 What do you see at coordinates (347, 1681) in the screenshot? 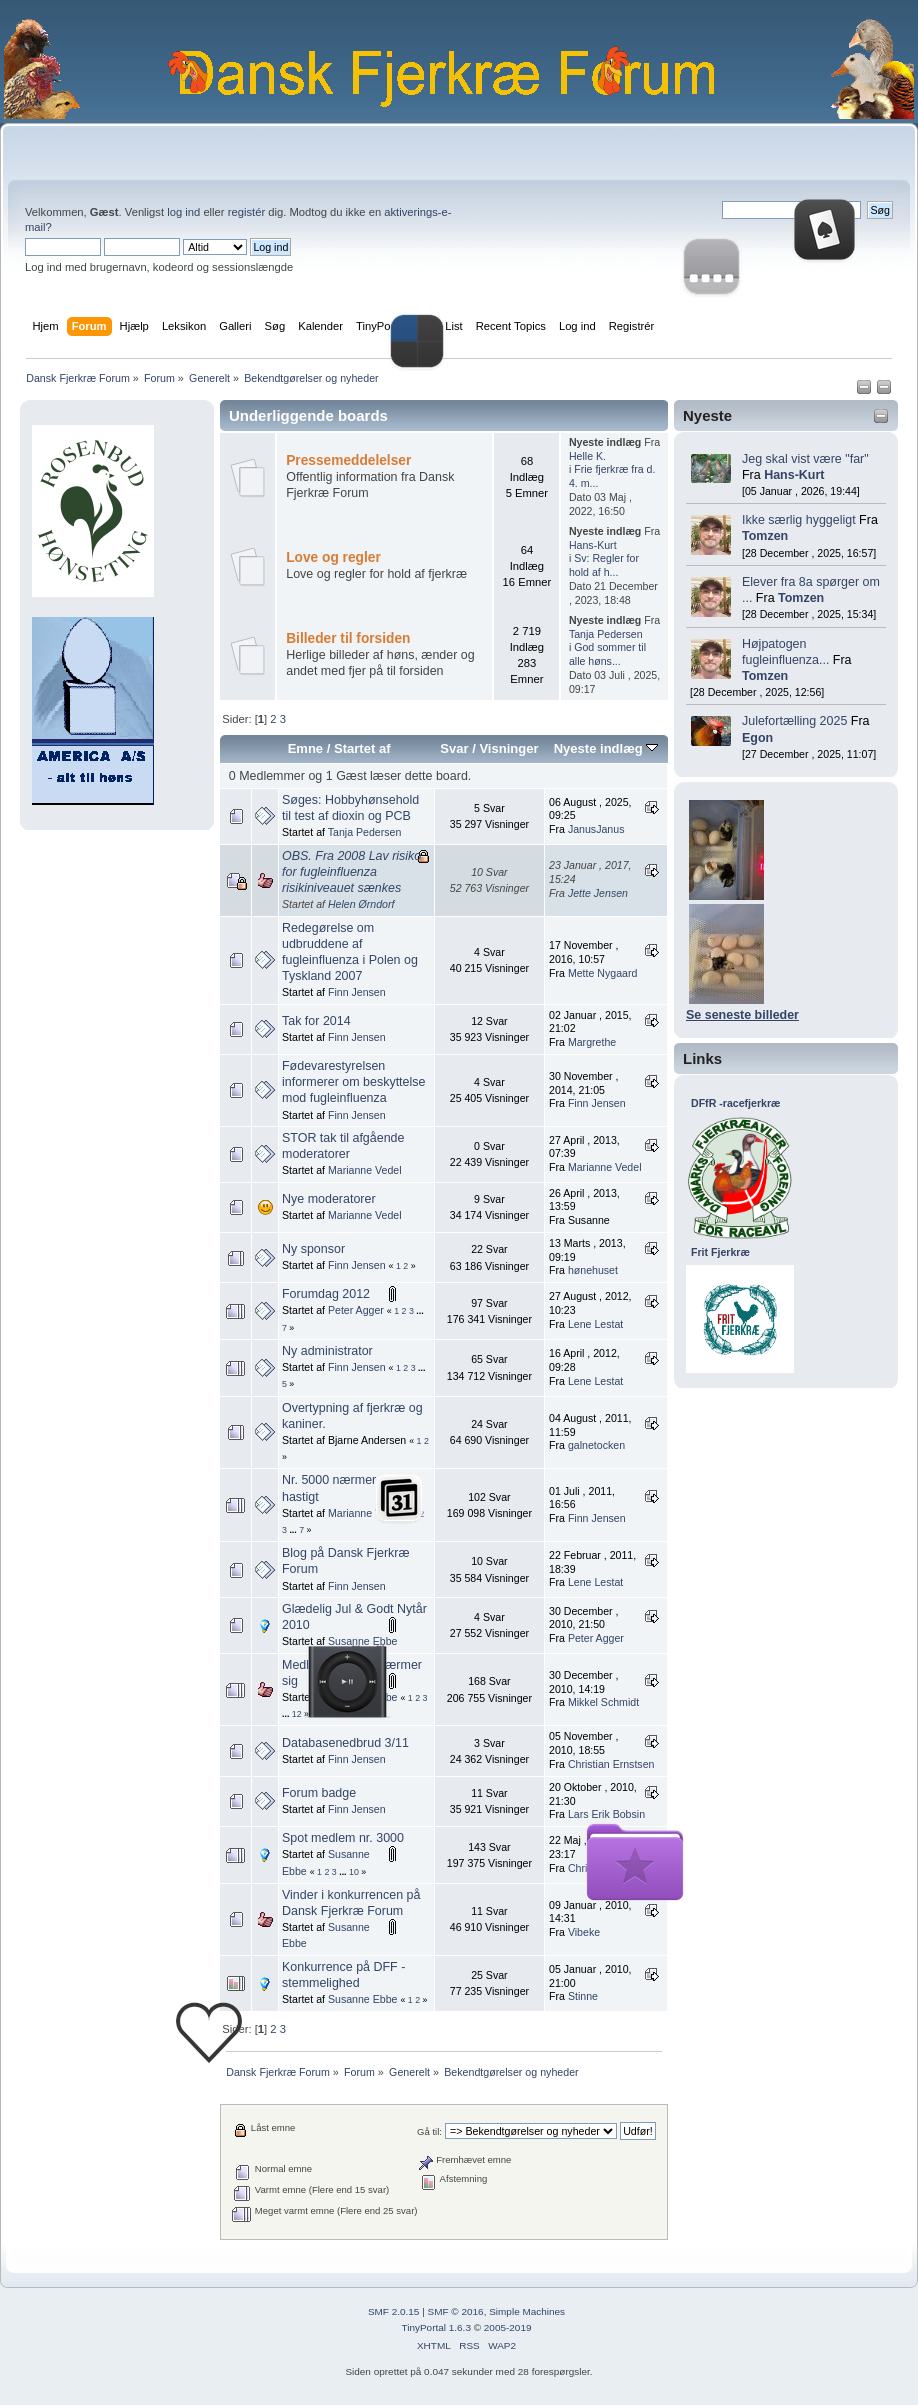
I see `access ipod shuffle device settings` at bounding box center [347, 1681].